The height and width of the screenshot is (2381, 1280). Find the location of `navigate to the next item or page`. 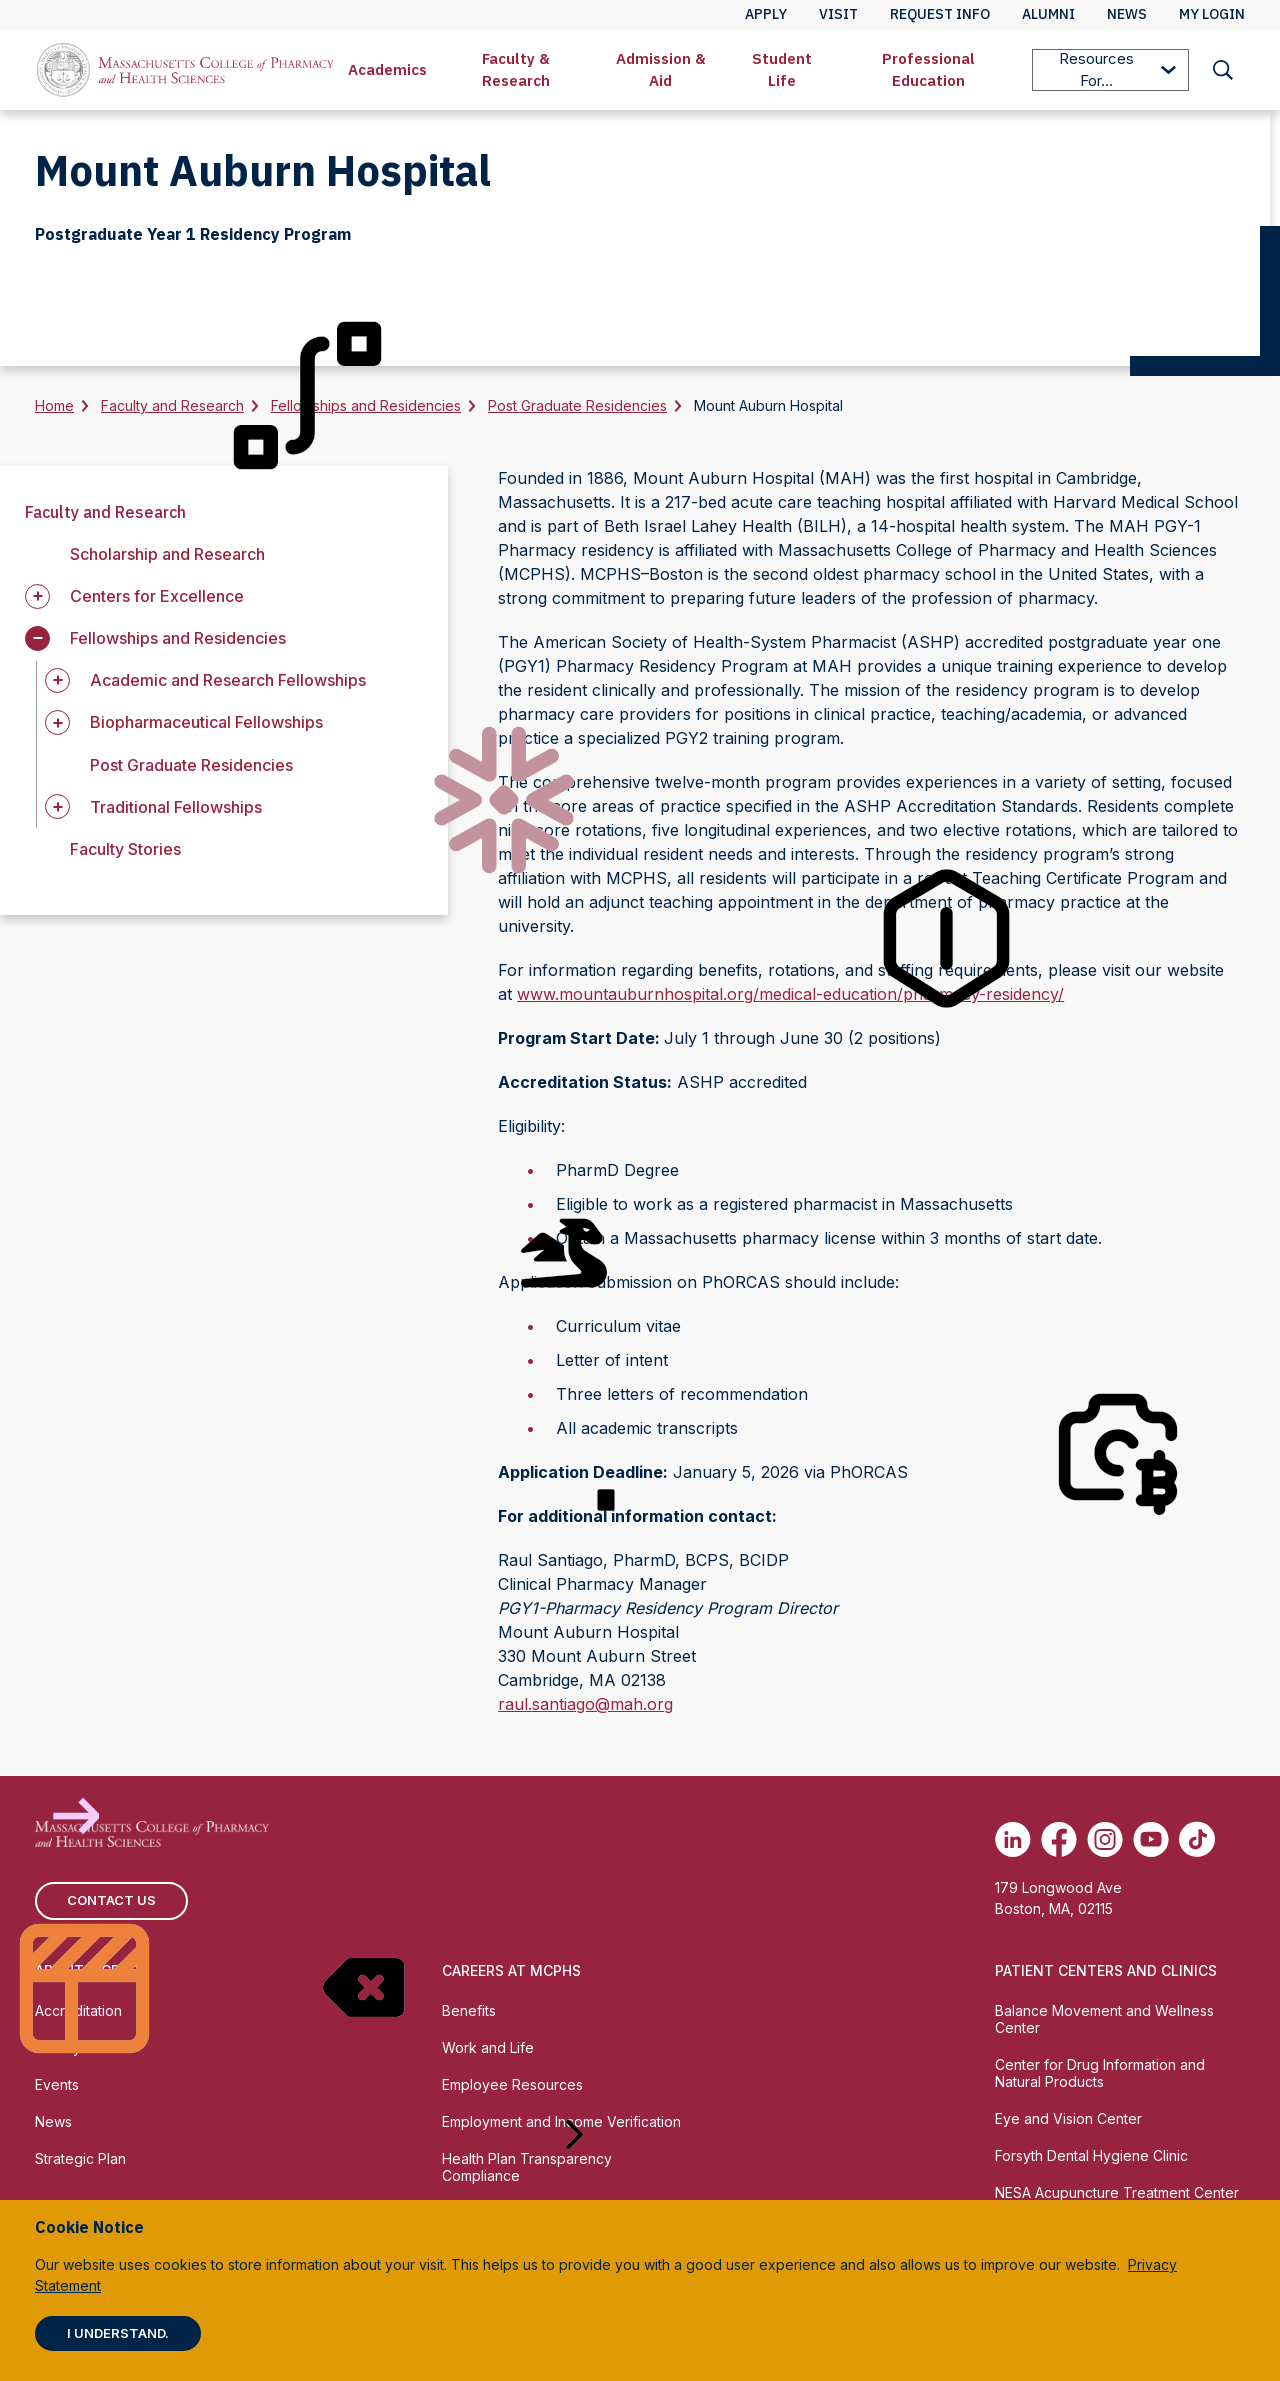

navigate to the next item or page is located at coordinates (574, 2134).